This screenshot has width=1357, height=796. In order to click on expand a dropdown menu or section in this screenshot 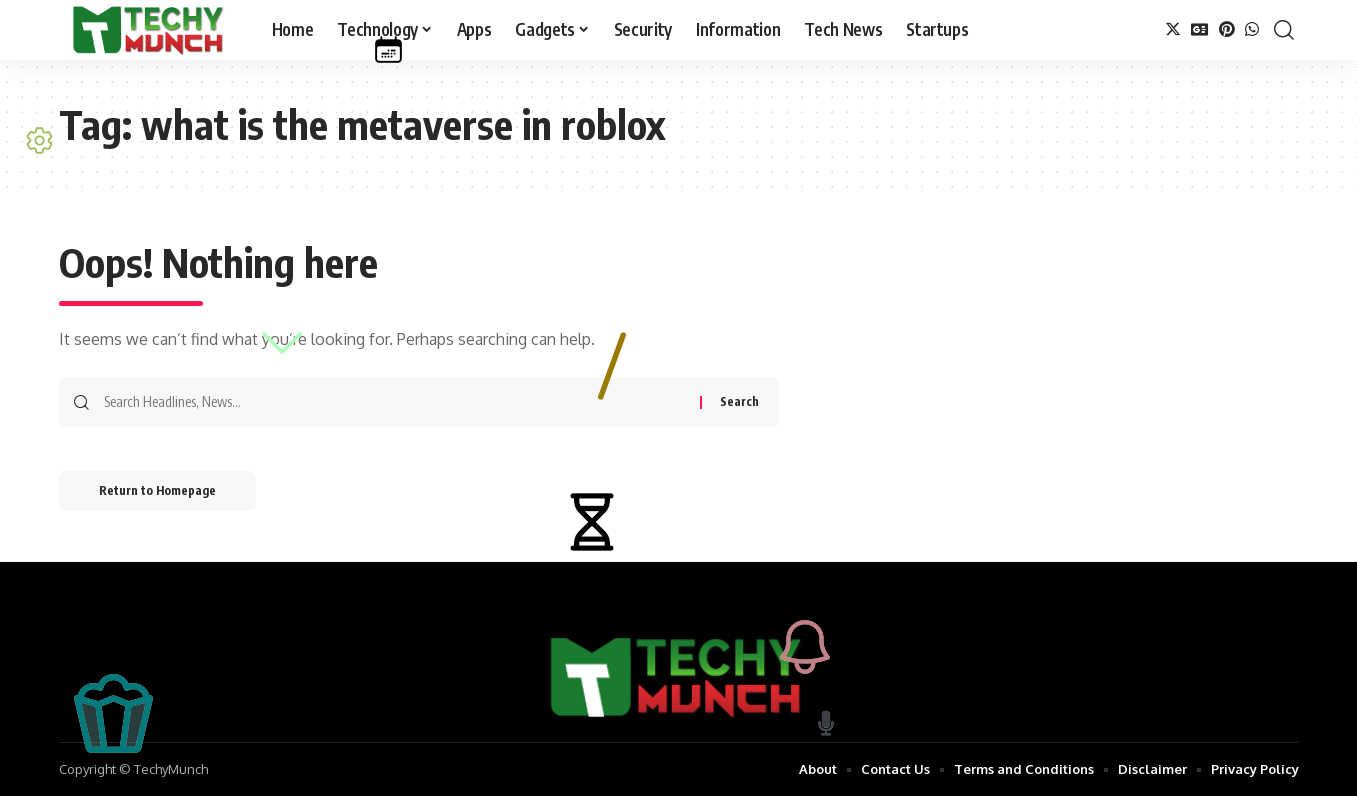, I will do `click(282, 343)`.